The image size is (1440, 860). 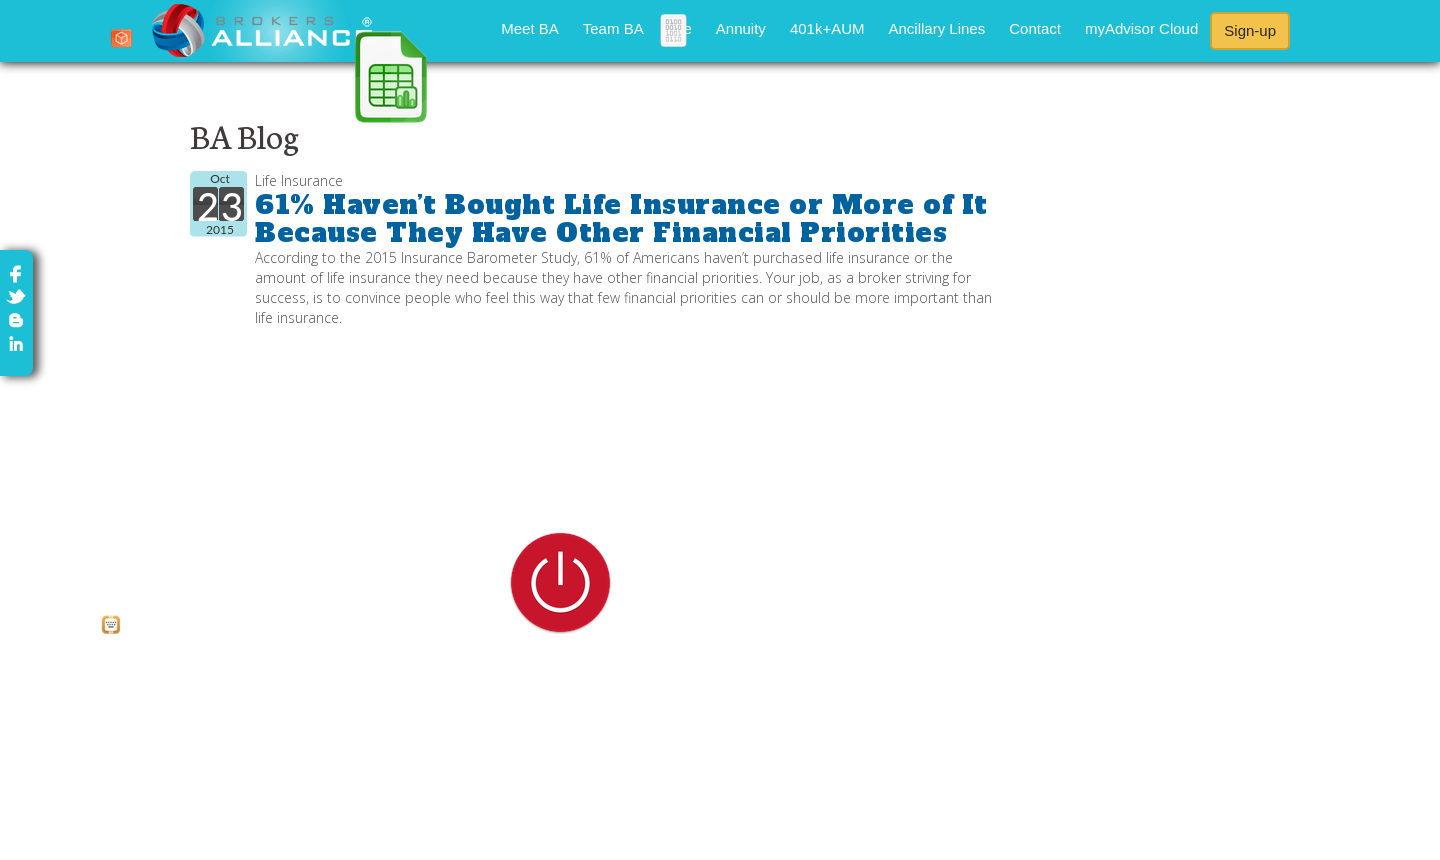 I want to click on input source or keyboard layout settings file, so click(x=111, y=625).